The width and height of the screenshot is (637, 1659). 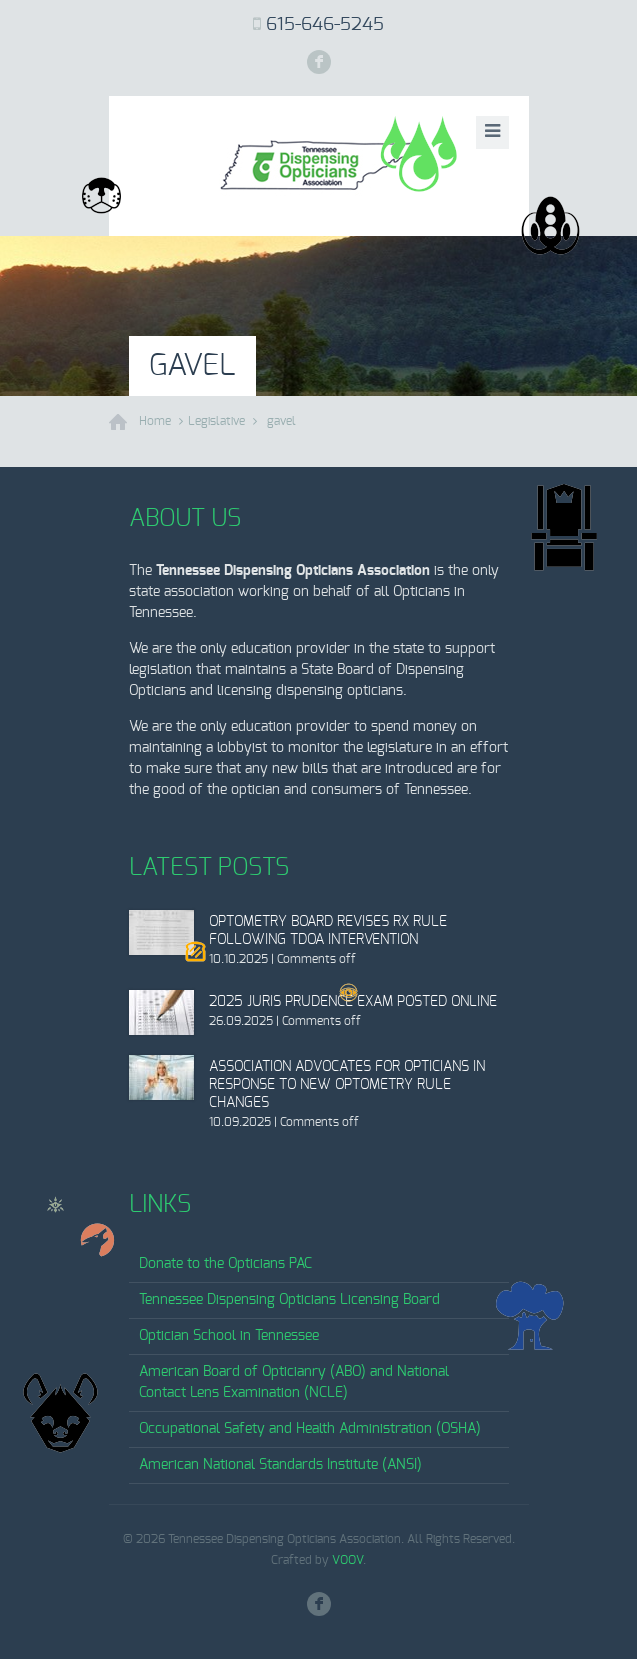 What do you see at coordinates (60, 1413) in the screenshot?
I see `select hyena character or avatar` at bounding box center [60, 1413].